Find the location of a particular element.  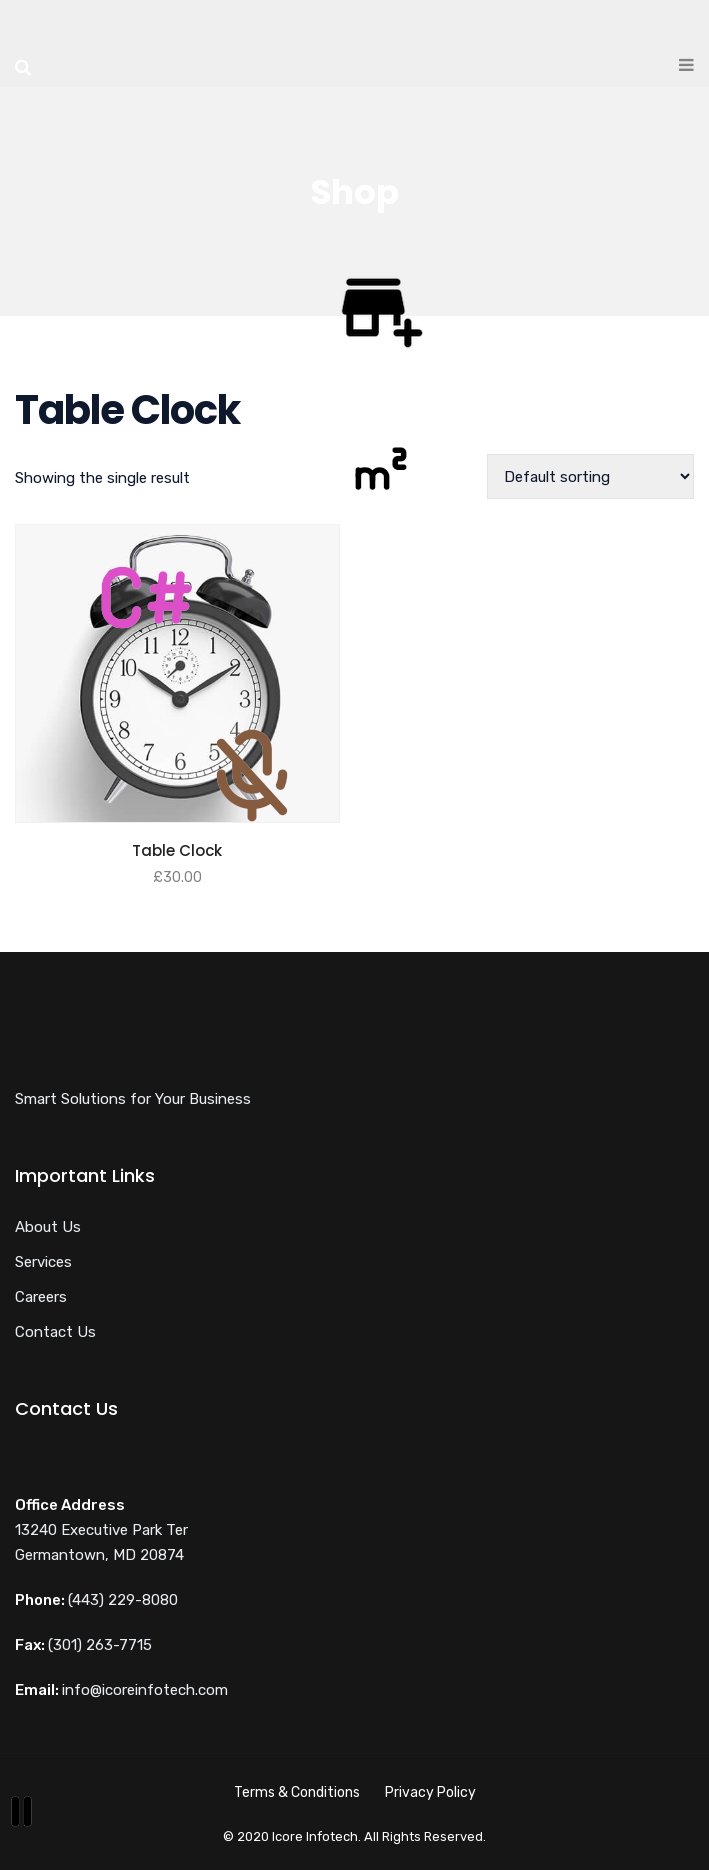

display area measurement in square meters is located at coordinates (381, 470).